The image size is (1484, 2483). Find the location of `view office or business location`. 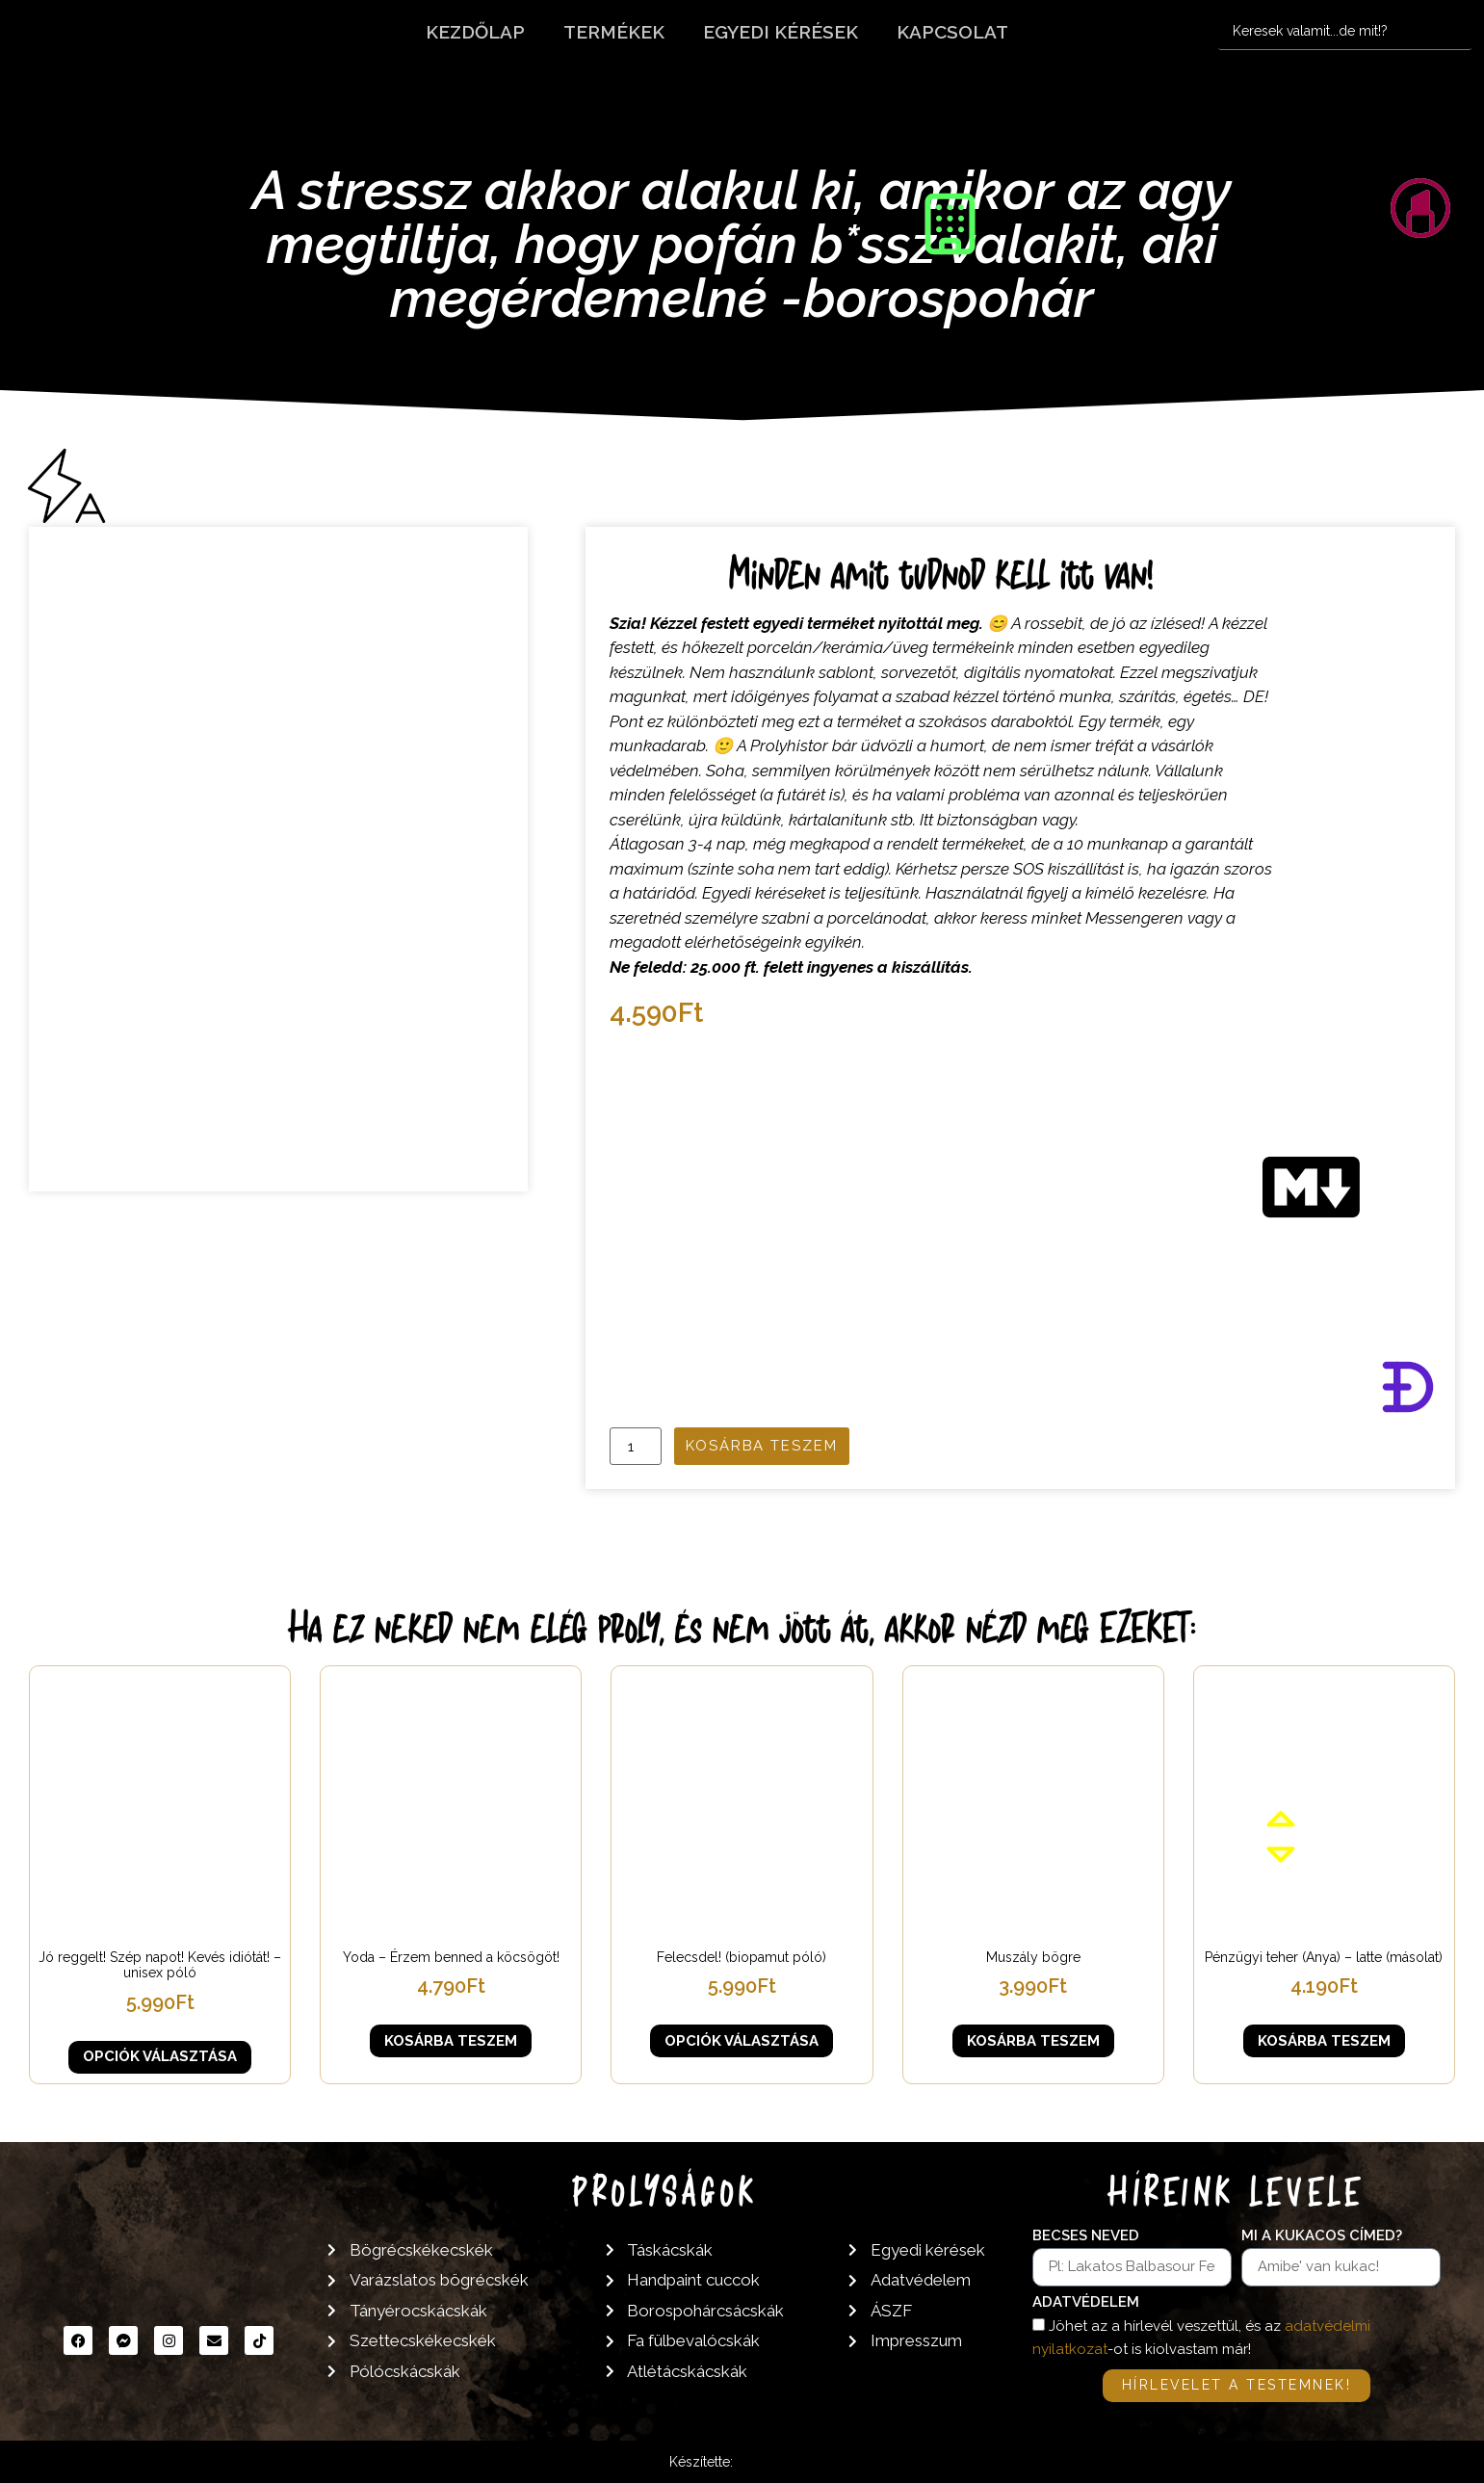

view office or business location is located at coordinates (950, 223).